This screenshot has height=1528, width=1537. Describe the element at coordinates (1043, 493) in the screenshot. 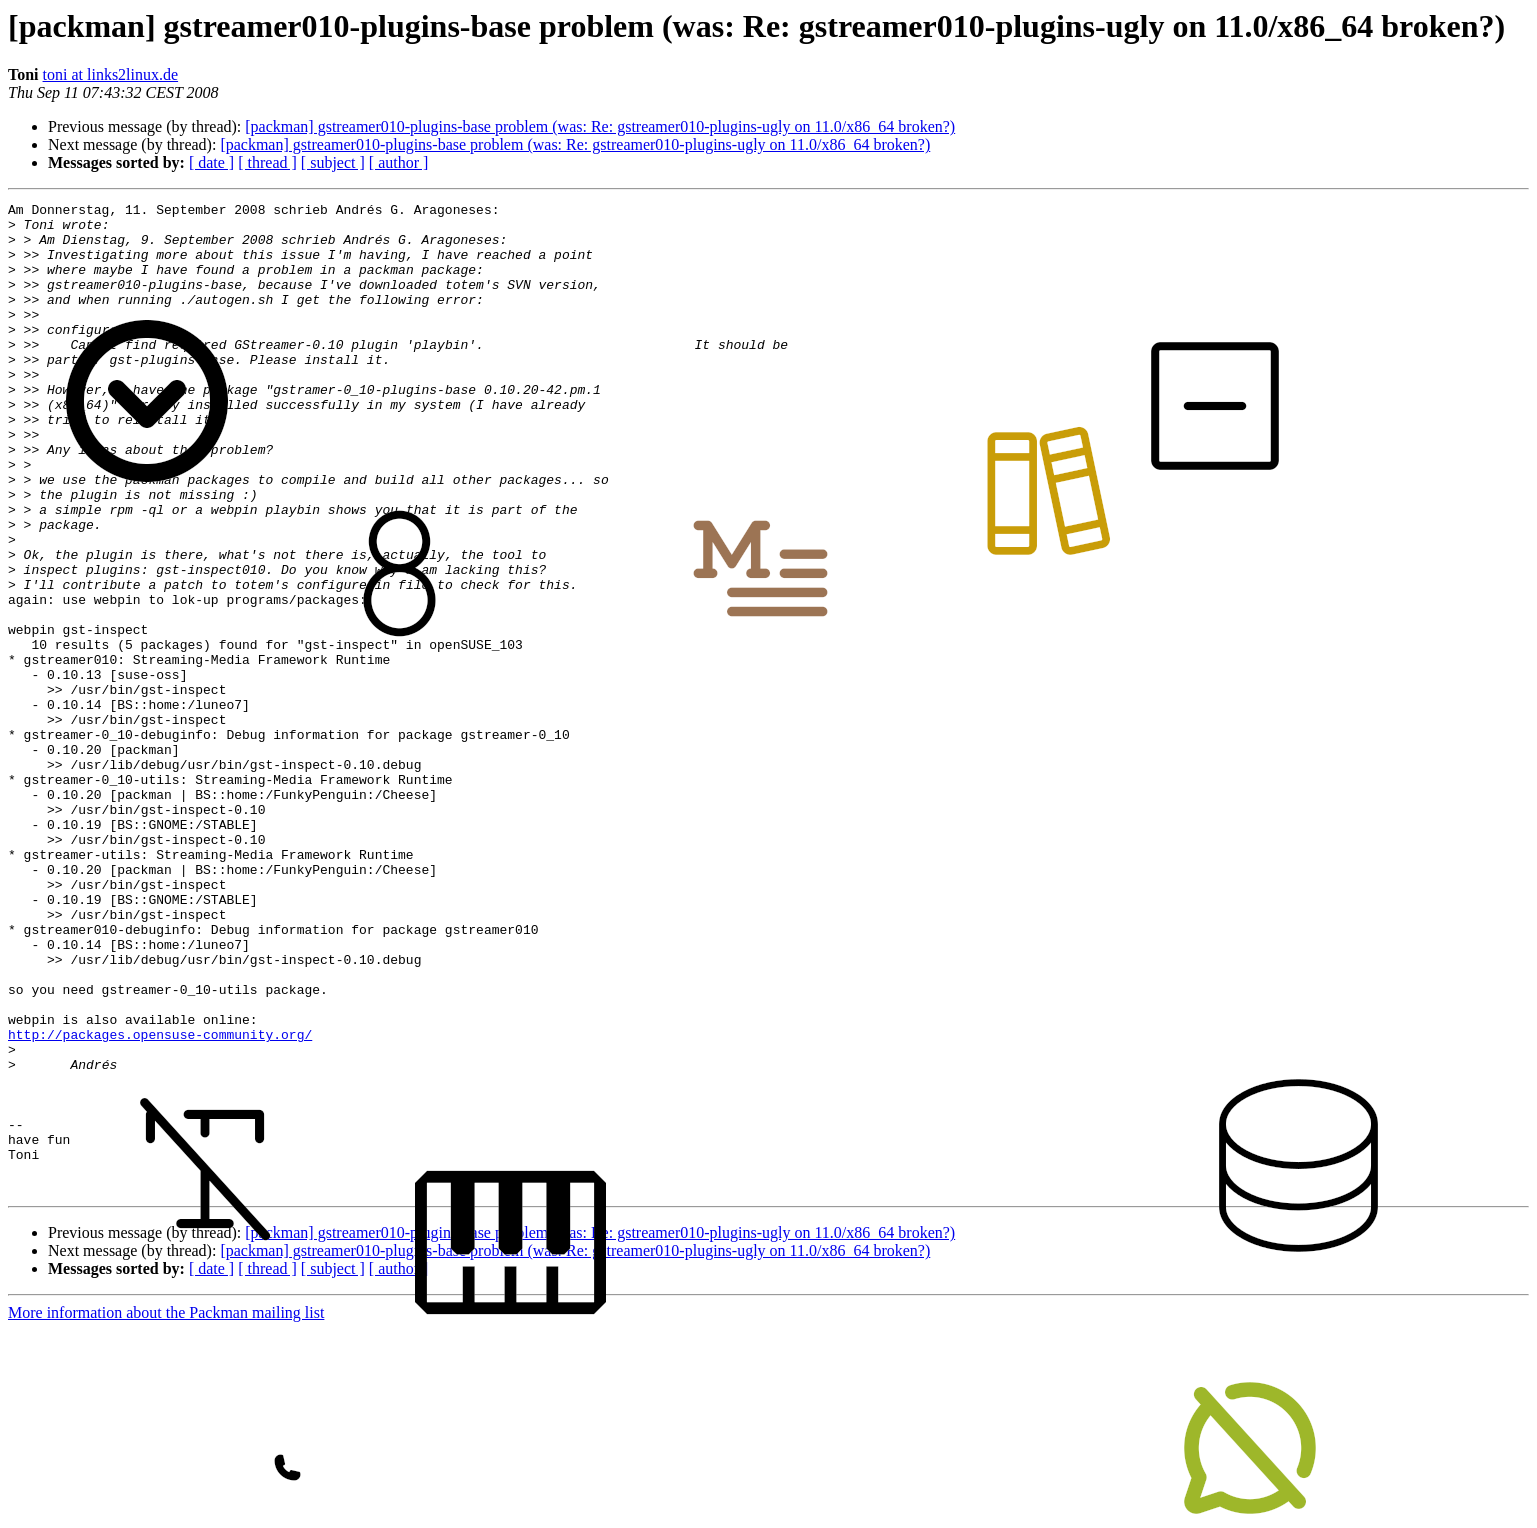

I see `access your library or bookshelf` at that location.